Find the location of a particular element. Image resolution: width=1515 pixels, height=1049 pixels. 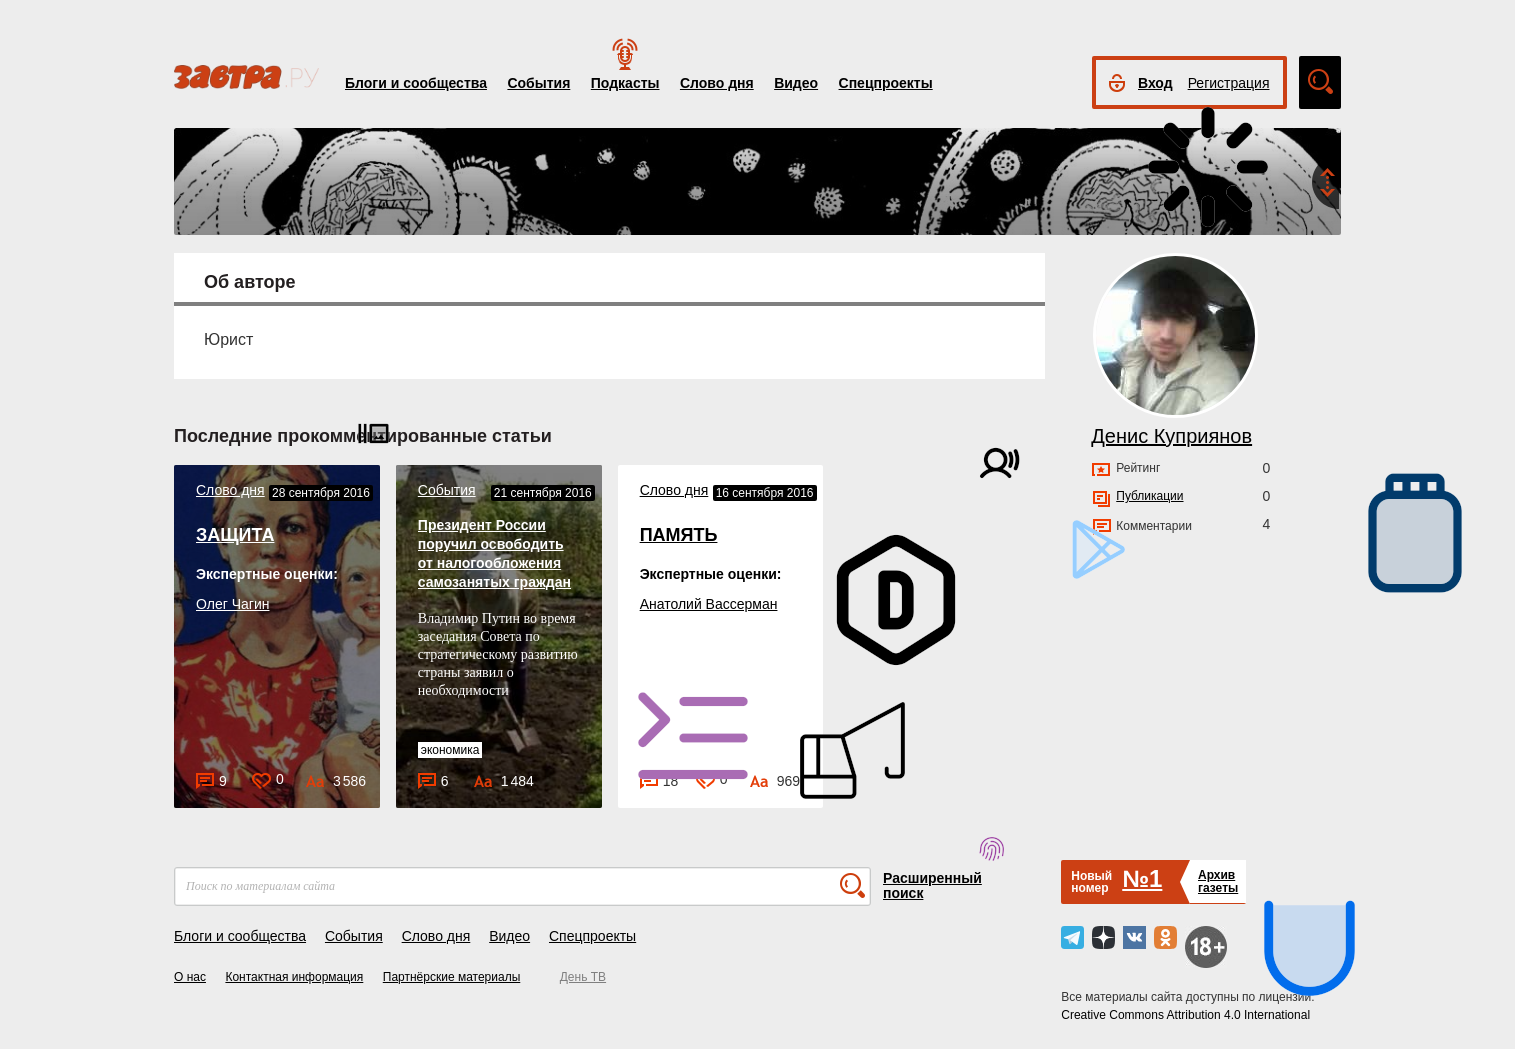

open the google play store is located at coordinates (1093, 549).